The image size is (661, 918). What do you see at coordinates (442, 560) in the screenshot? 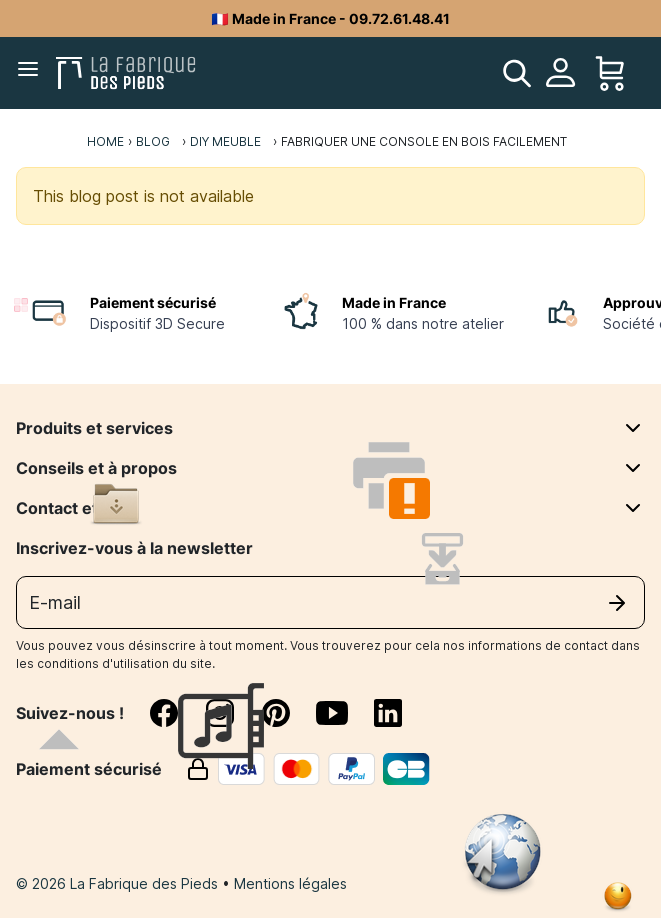
I see `save document to a new location` at bounding box center [442, 560].